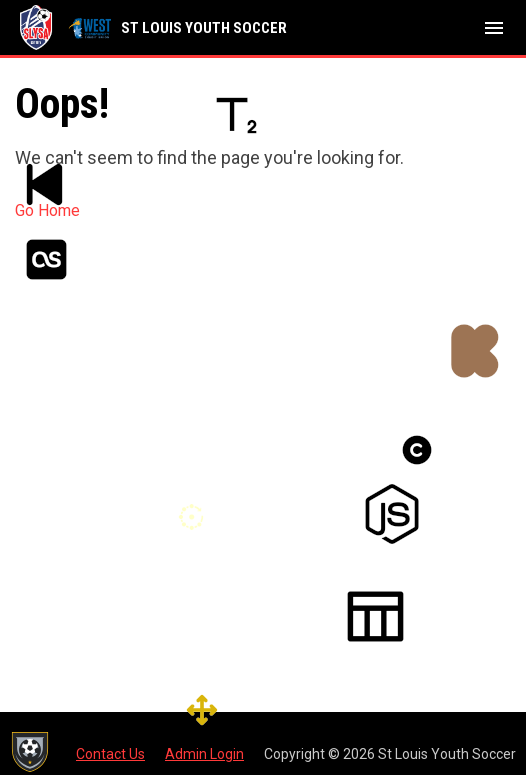  I want to click on link to Kickstarter profile or campaign, so click(474, 351).